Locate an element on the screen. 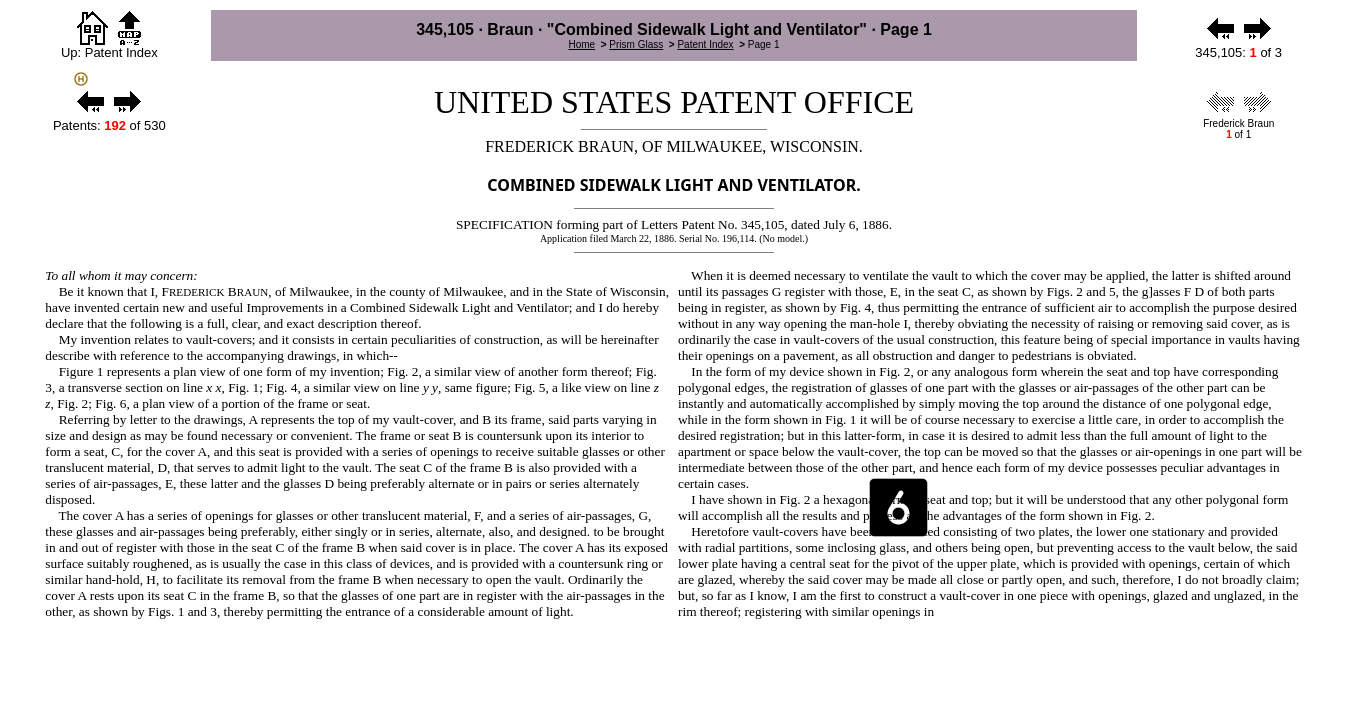 The height and width of the screenshot is (720, 1348). navigate to section H or category H is located at coordinates (81, 79).